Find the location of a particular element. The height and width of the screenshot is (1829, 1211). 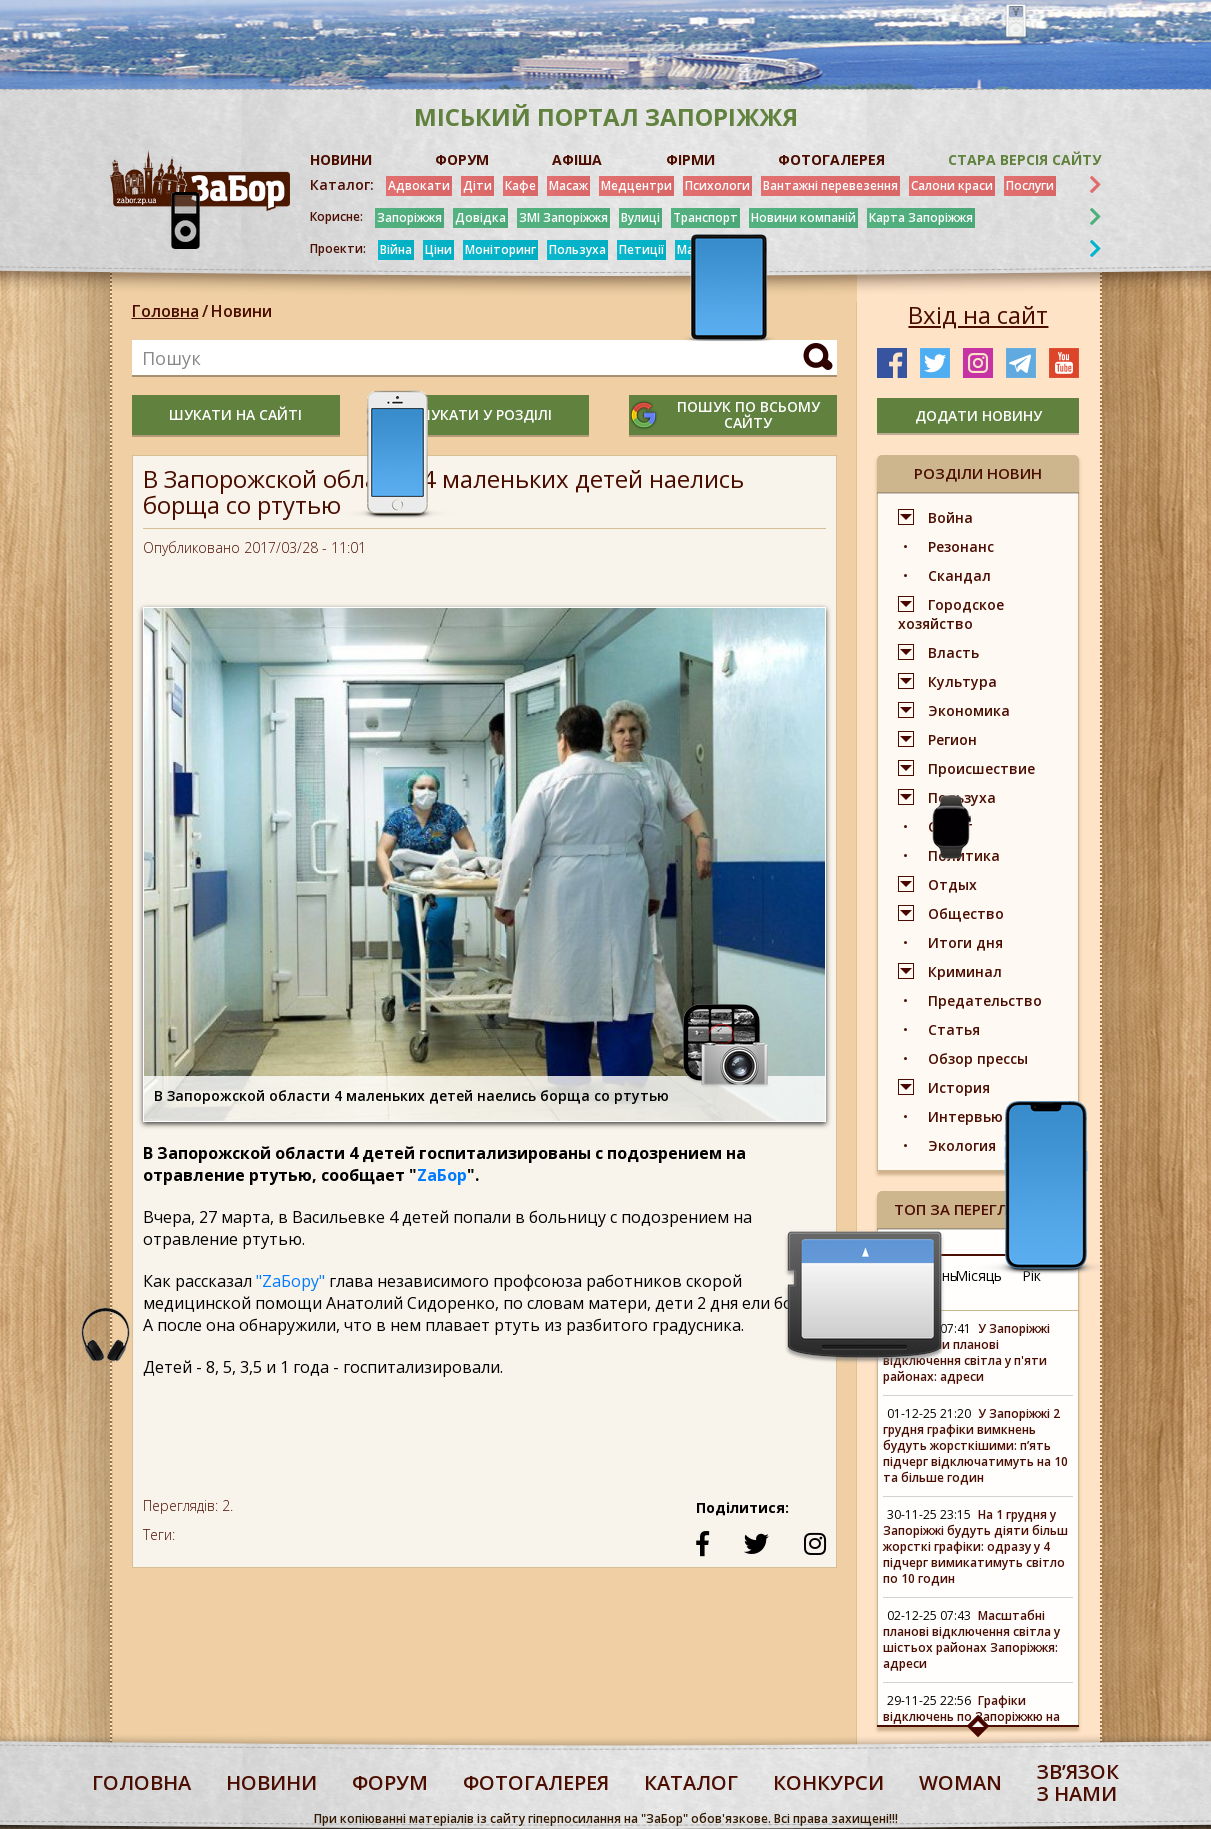

iPad Air device icon is located at coordinates (729, 288).